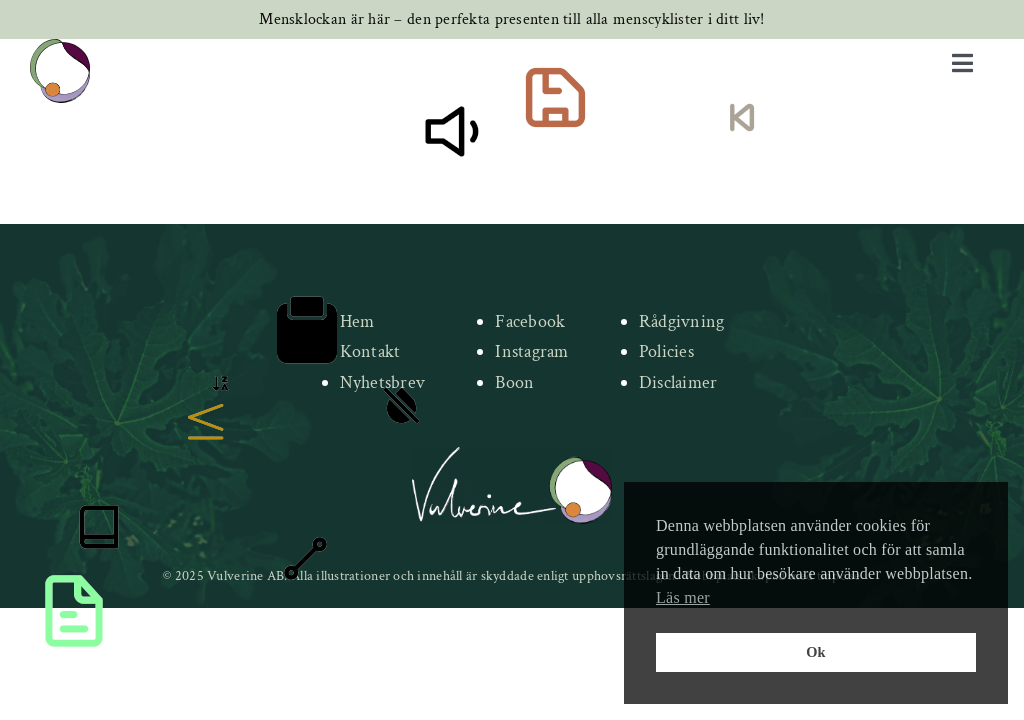 The height and width of the screenshot is (720, 1024). What do you see at coordinates (99, 527) in the screenshot?
I see `open reading or library section` at bounding box center [99, 527].